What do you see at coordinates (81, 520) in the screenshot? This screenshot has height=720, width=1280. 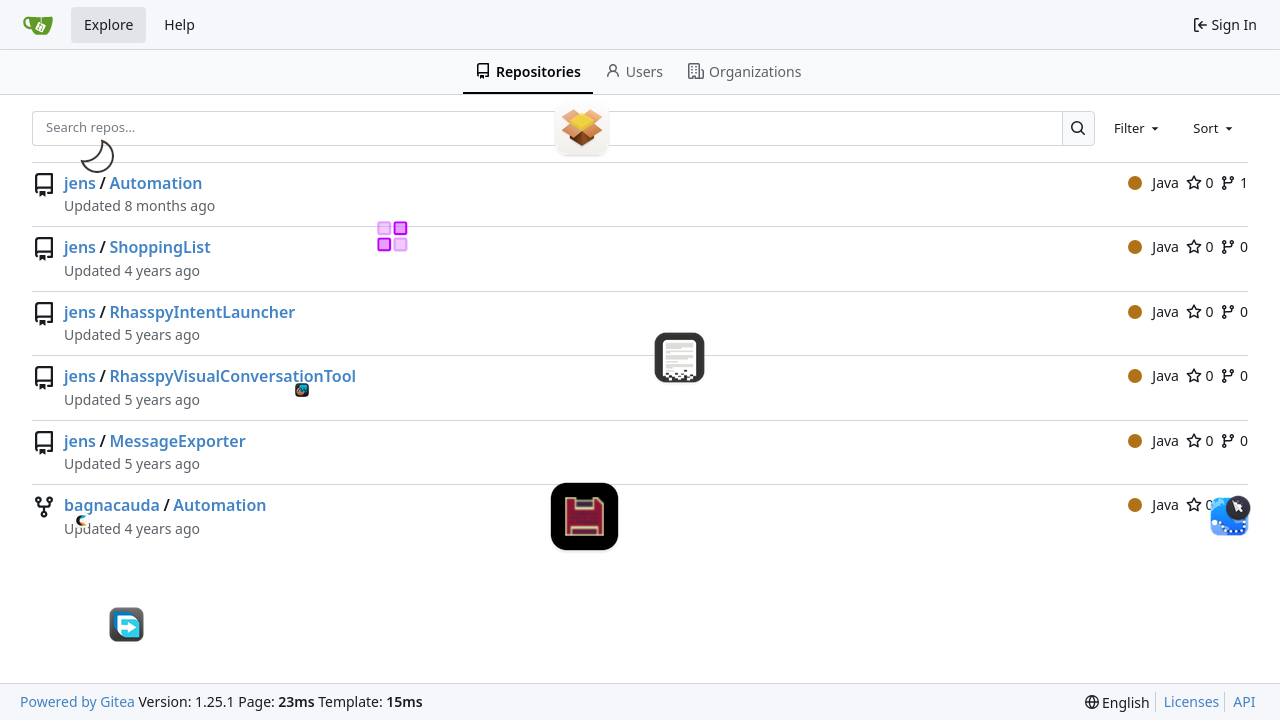 I see `open calligra gemini app` at bounding box center [81, 520].